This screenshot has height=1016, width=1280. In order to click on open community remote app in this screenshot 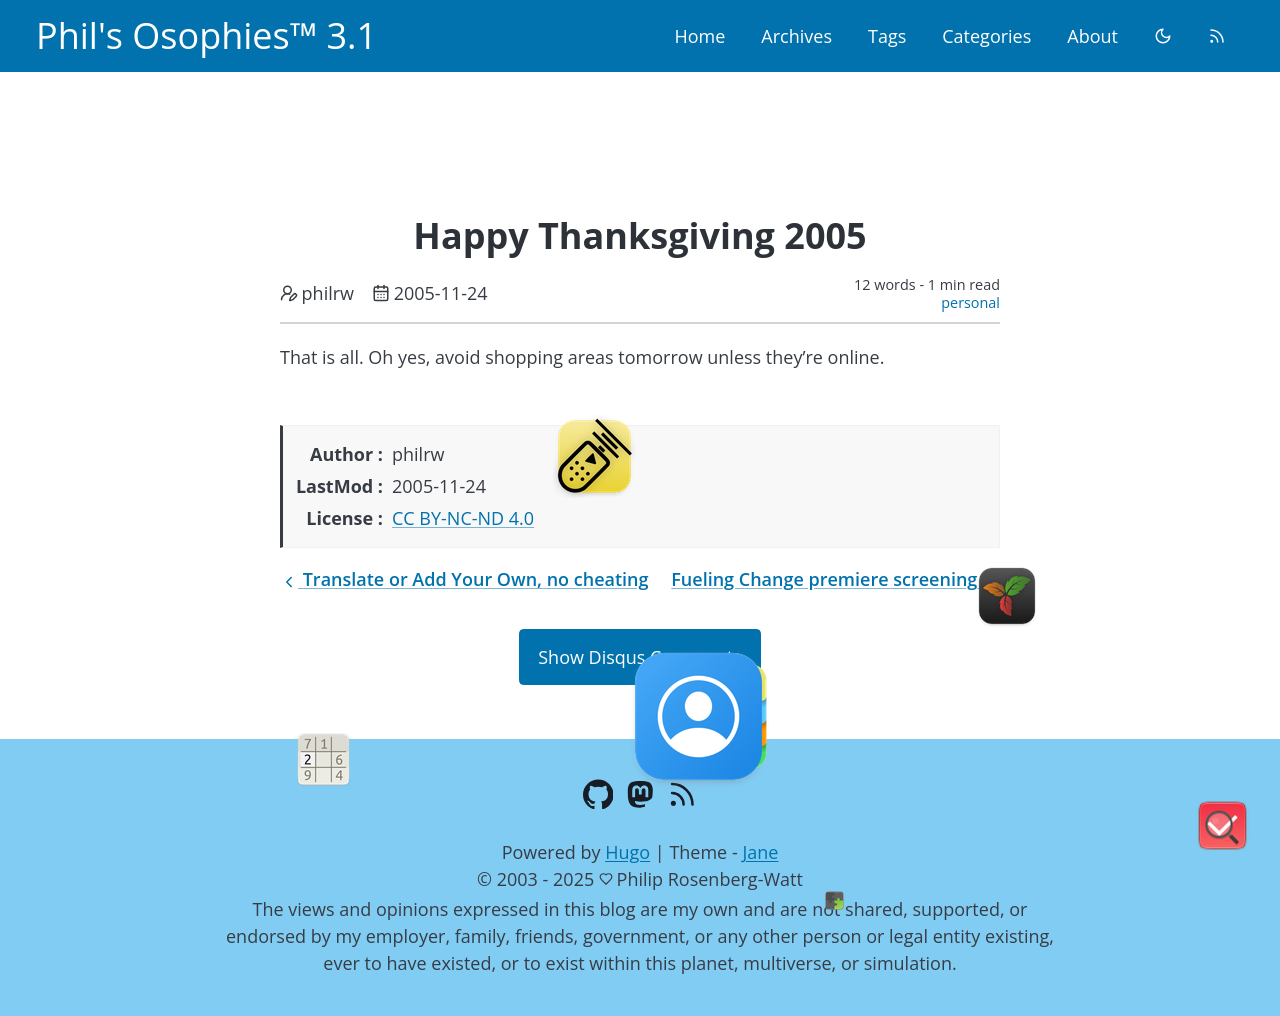, I will do `click(594, 456)`.